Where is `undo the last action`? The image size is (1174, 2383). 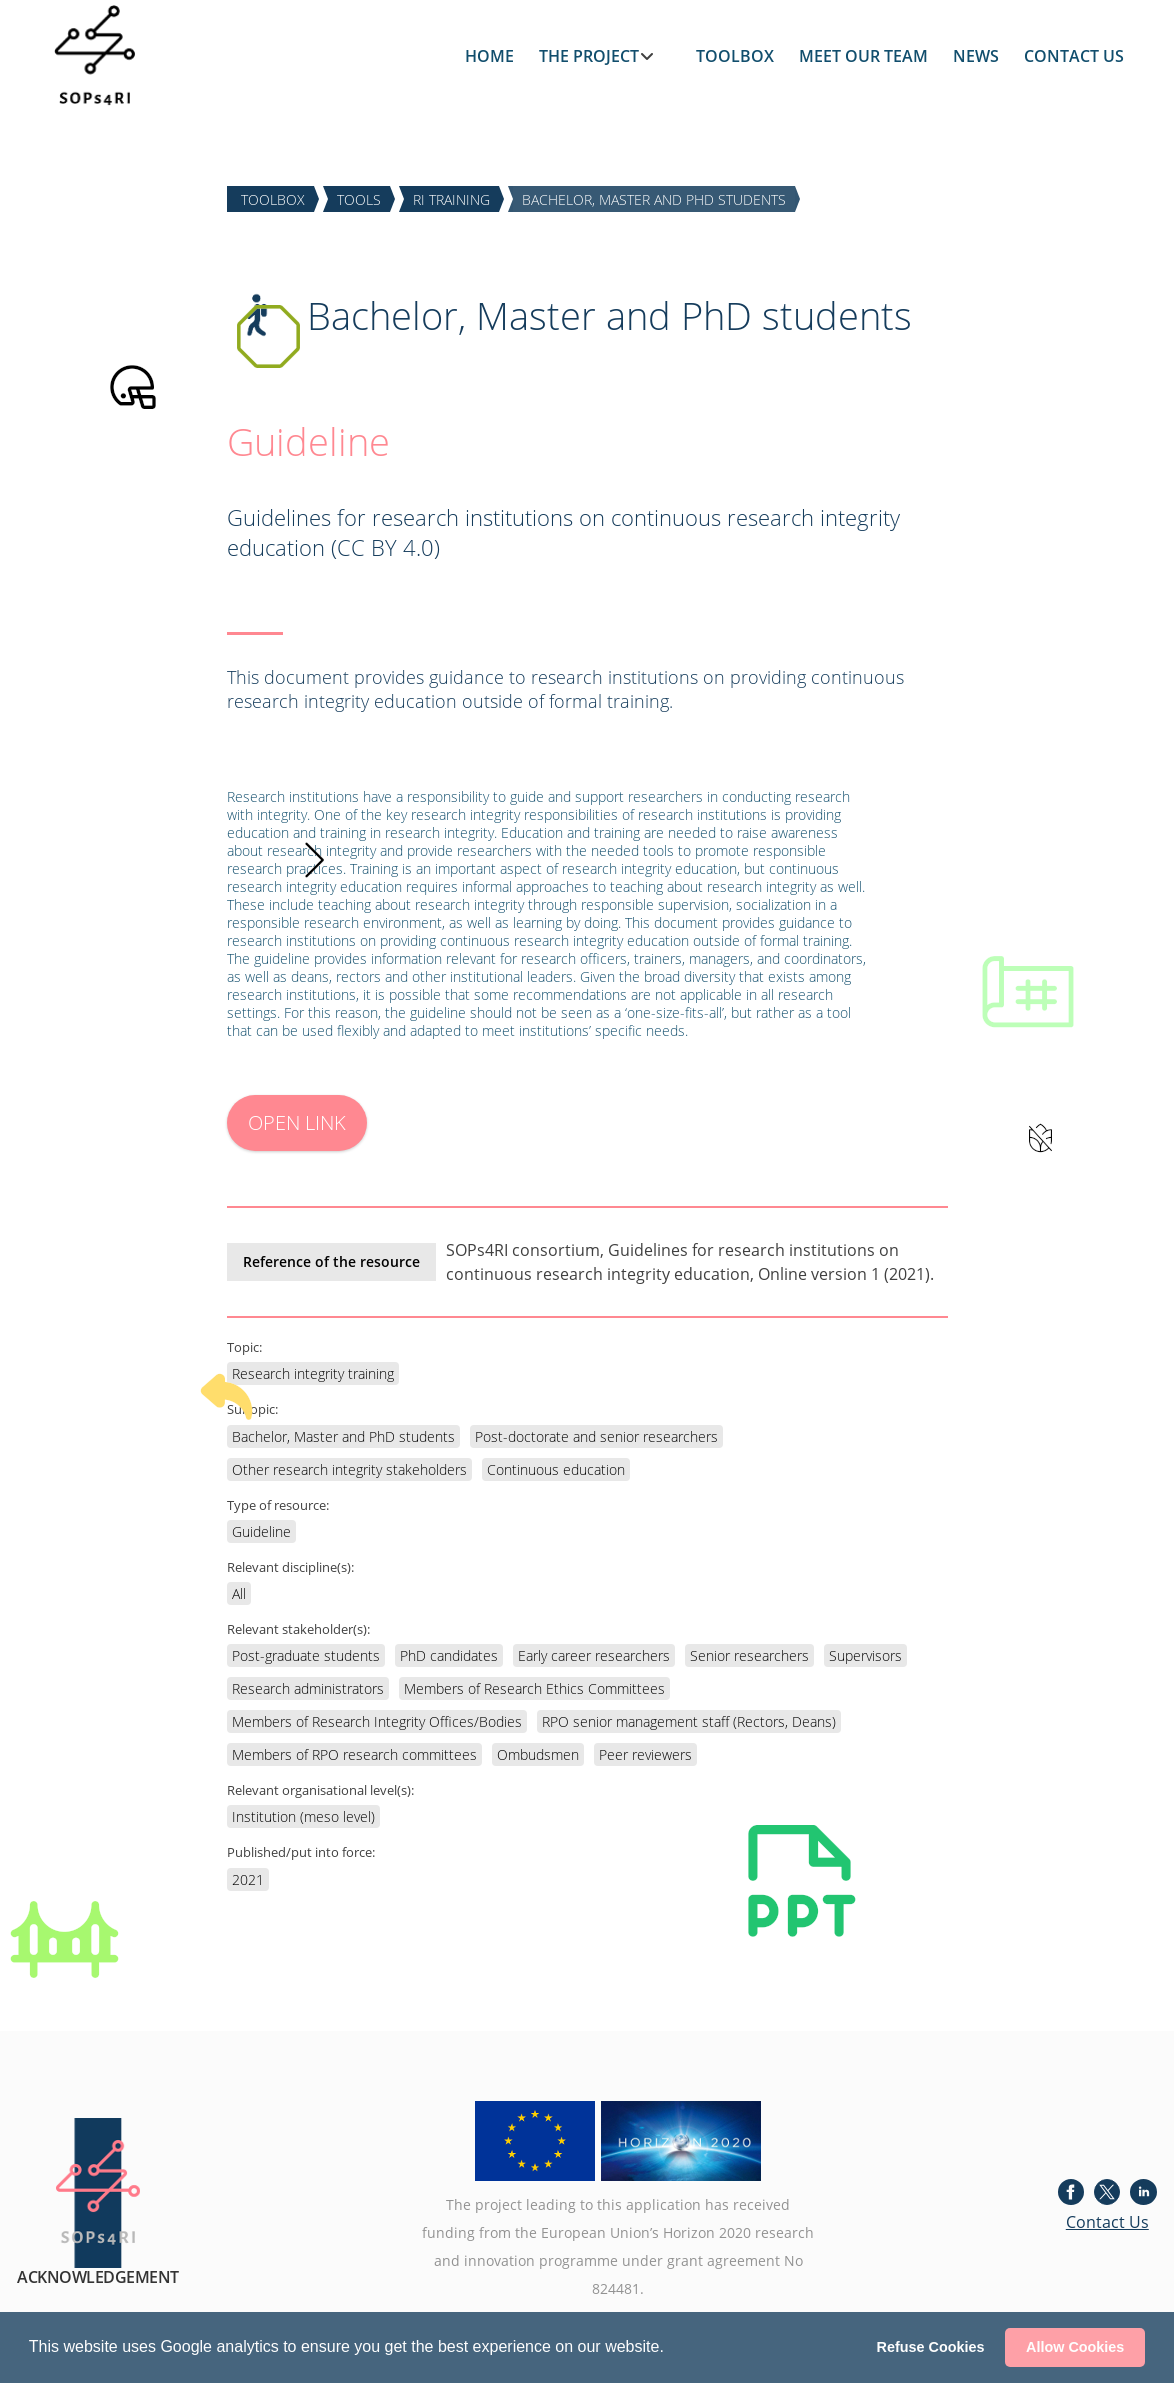 undo the last action is located at coordinates (226, 1395).